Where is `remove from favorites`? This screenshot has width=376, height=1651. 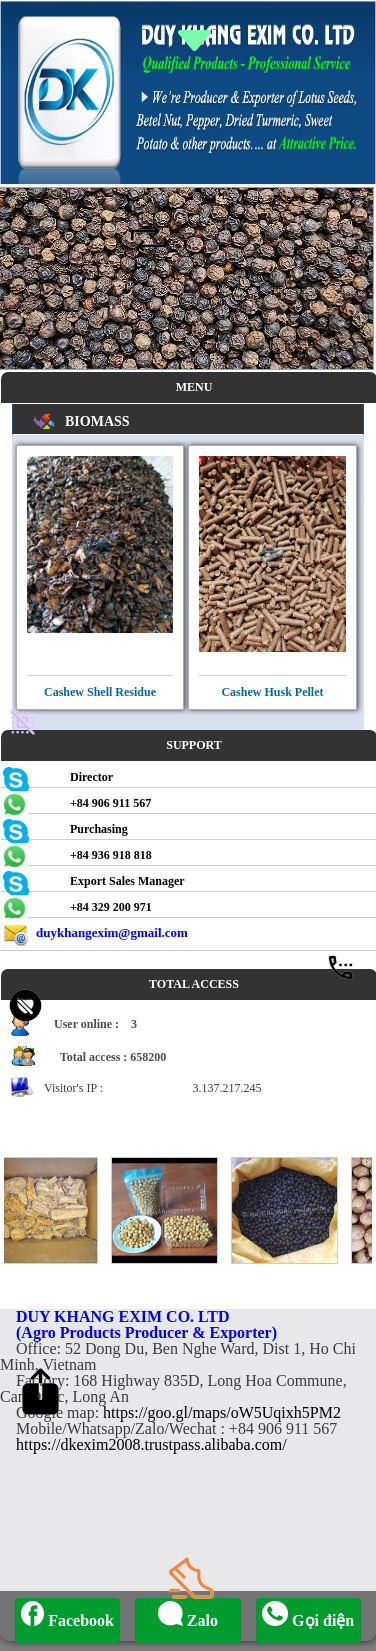
remove from favorites is located at coordinates (25, 1005).